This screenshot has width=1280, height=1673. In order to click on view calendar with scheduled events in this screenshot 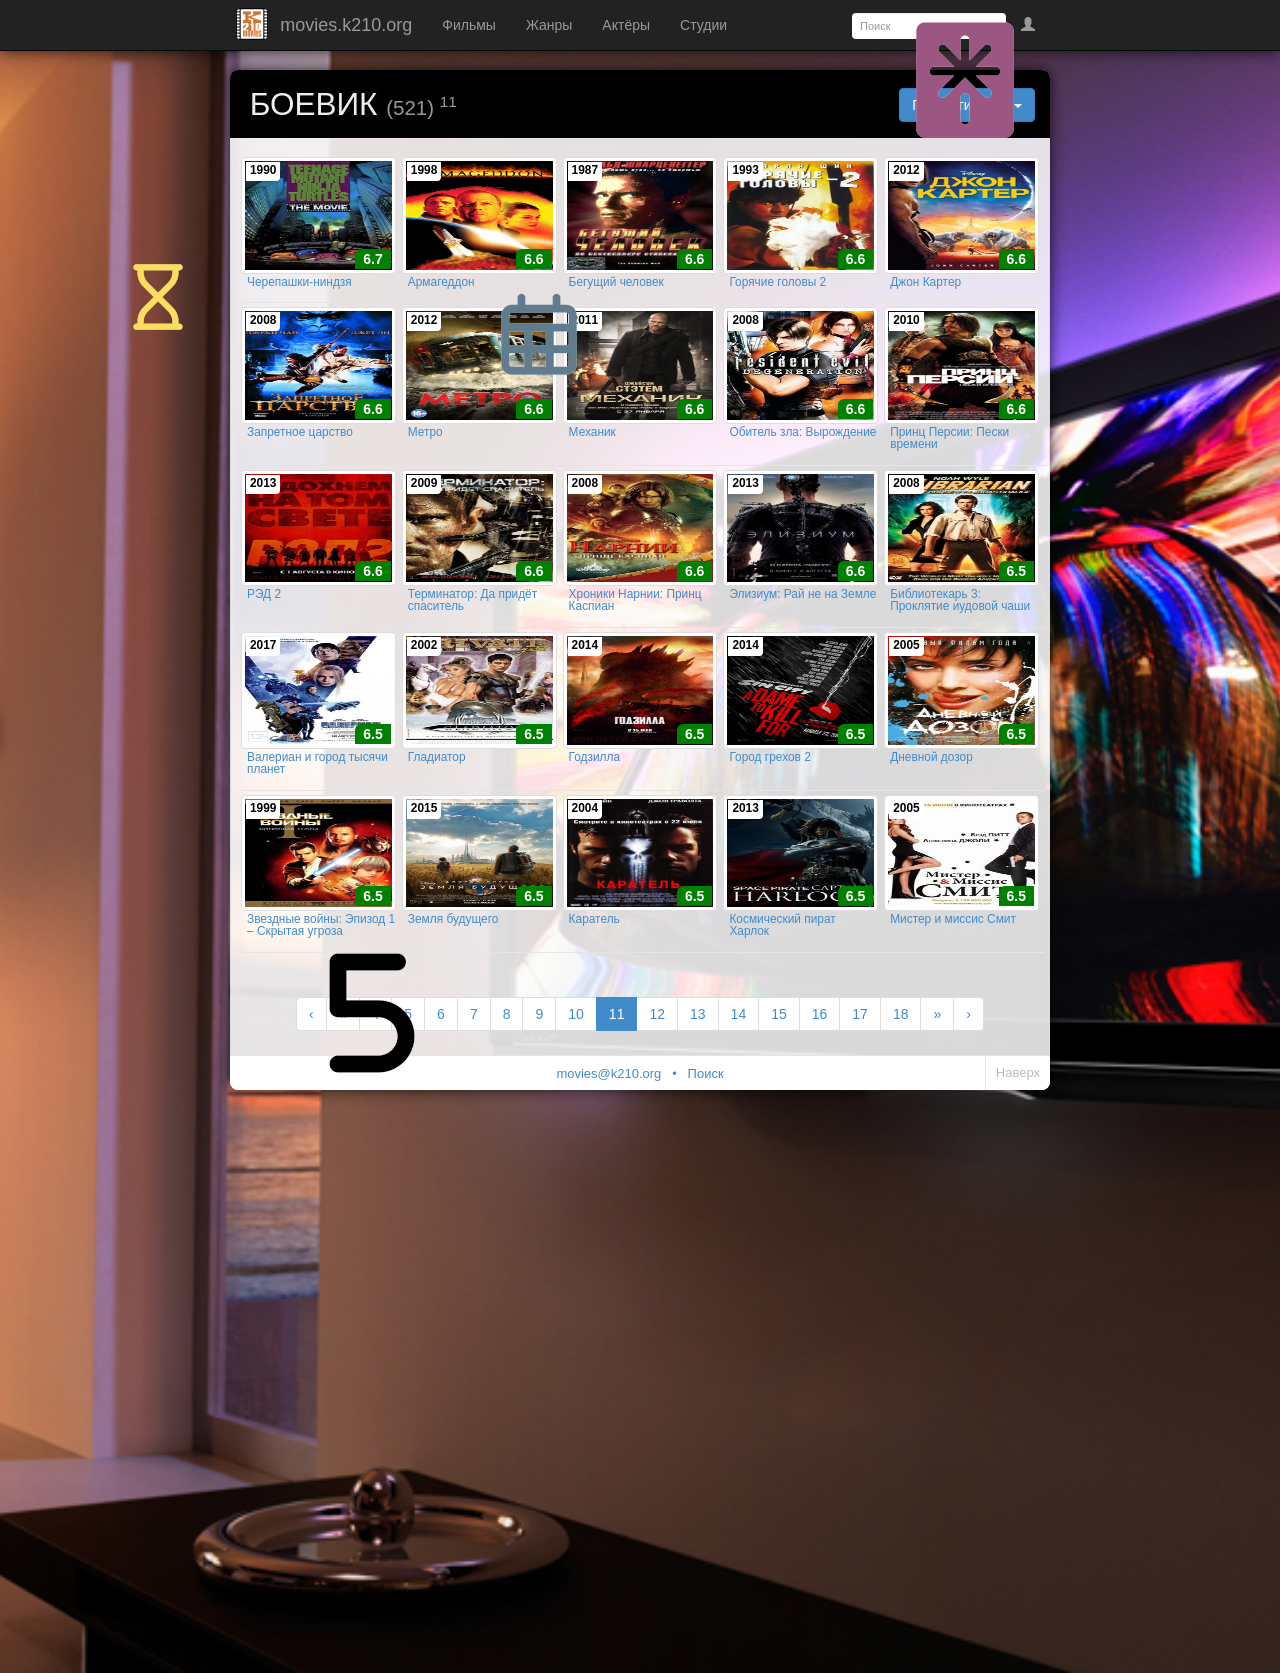, I will do `click(539, 337)`.